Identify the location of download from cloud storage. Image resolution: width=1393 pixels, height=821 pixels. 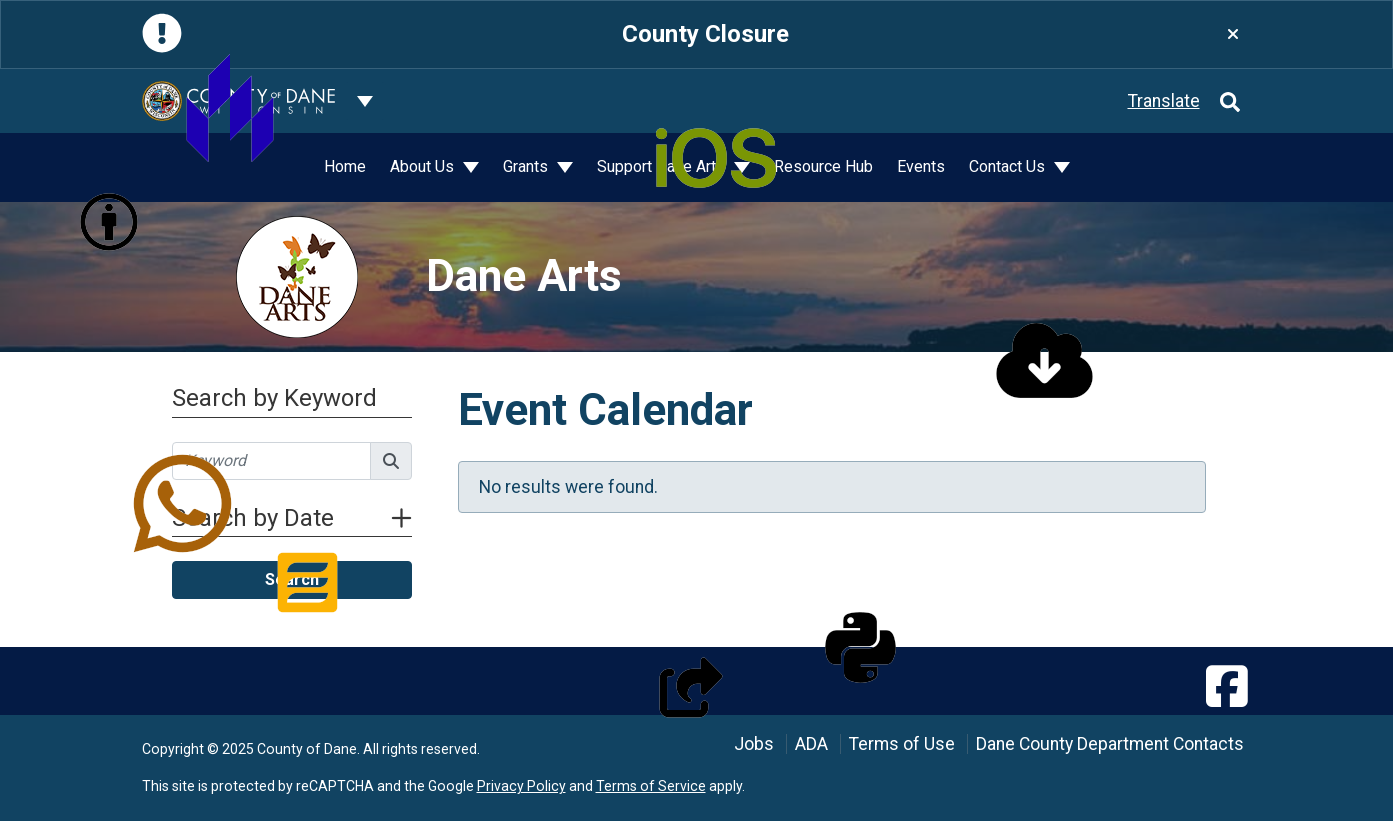
(1044, 360).